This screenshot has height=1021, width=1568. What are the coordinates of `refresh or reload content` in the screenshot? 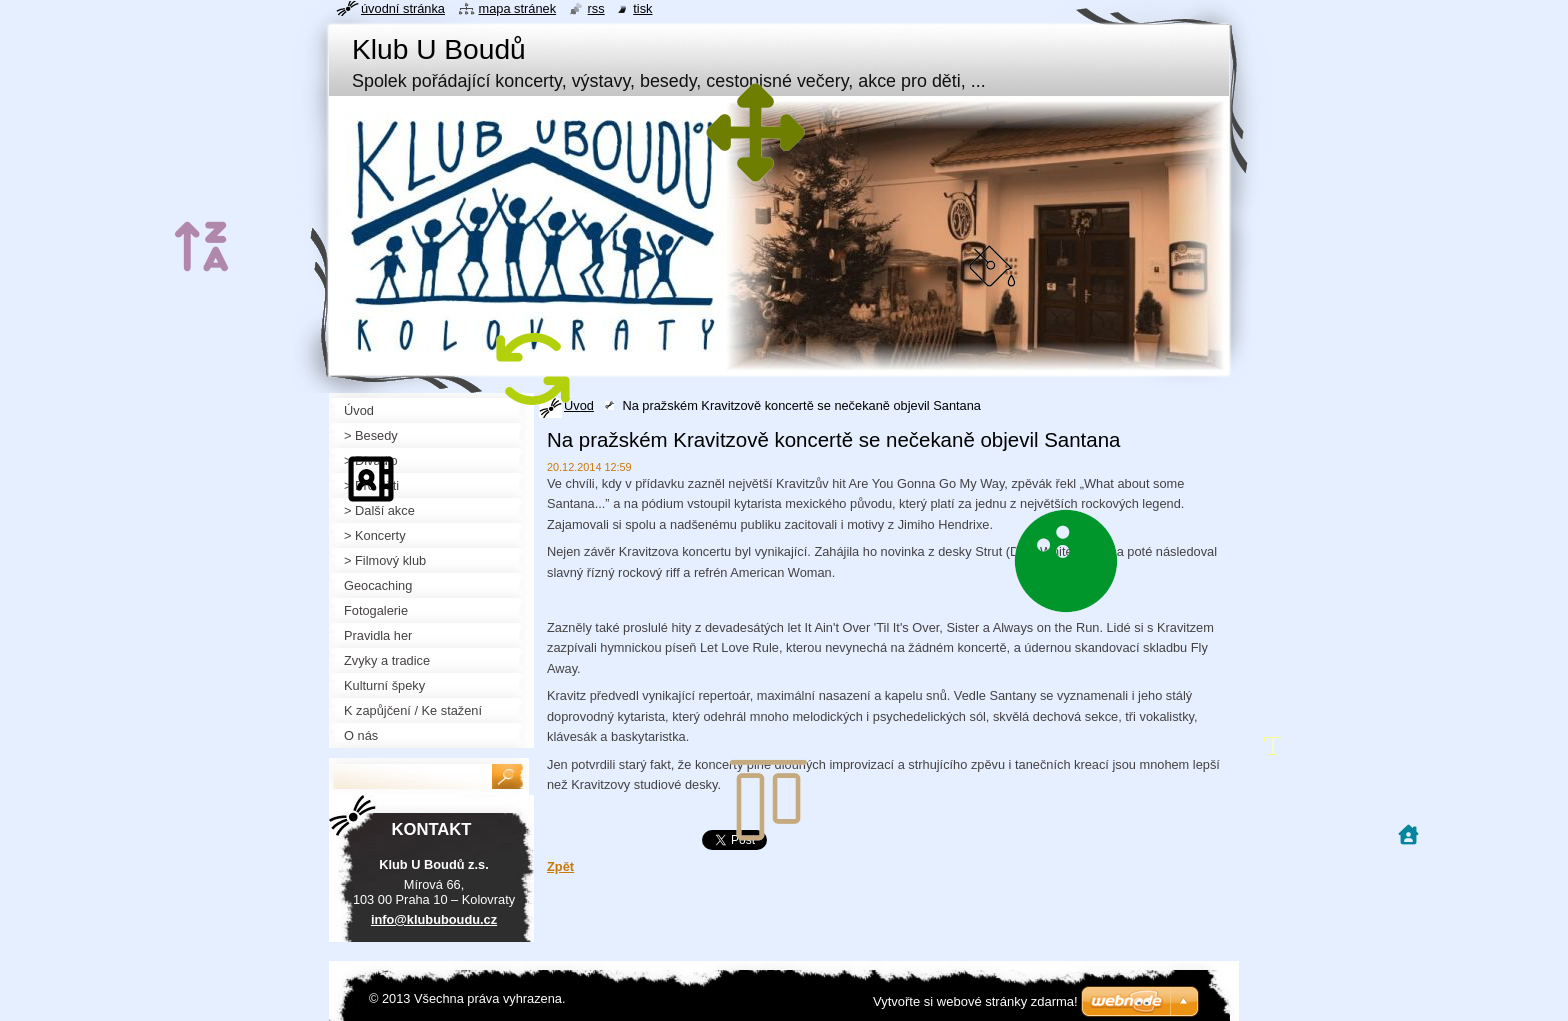 It's located at (533, 369).